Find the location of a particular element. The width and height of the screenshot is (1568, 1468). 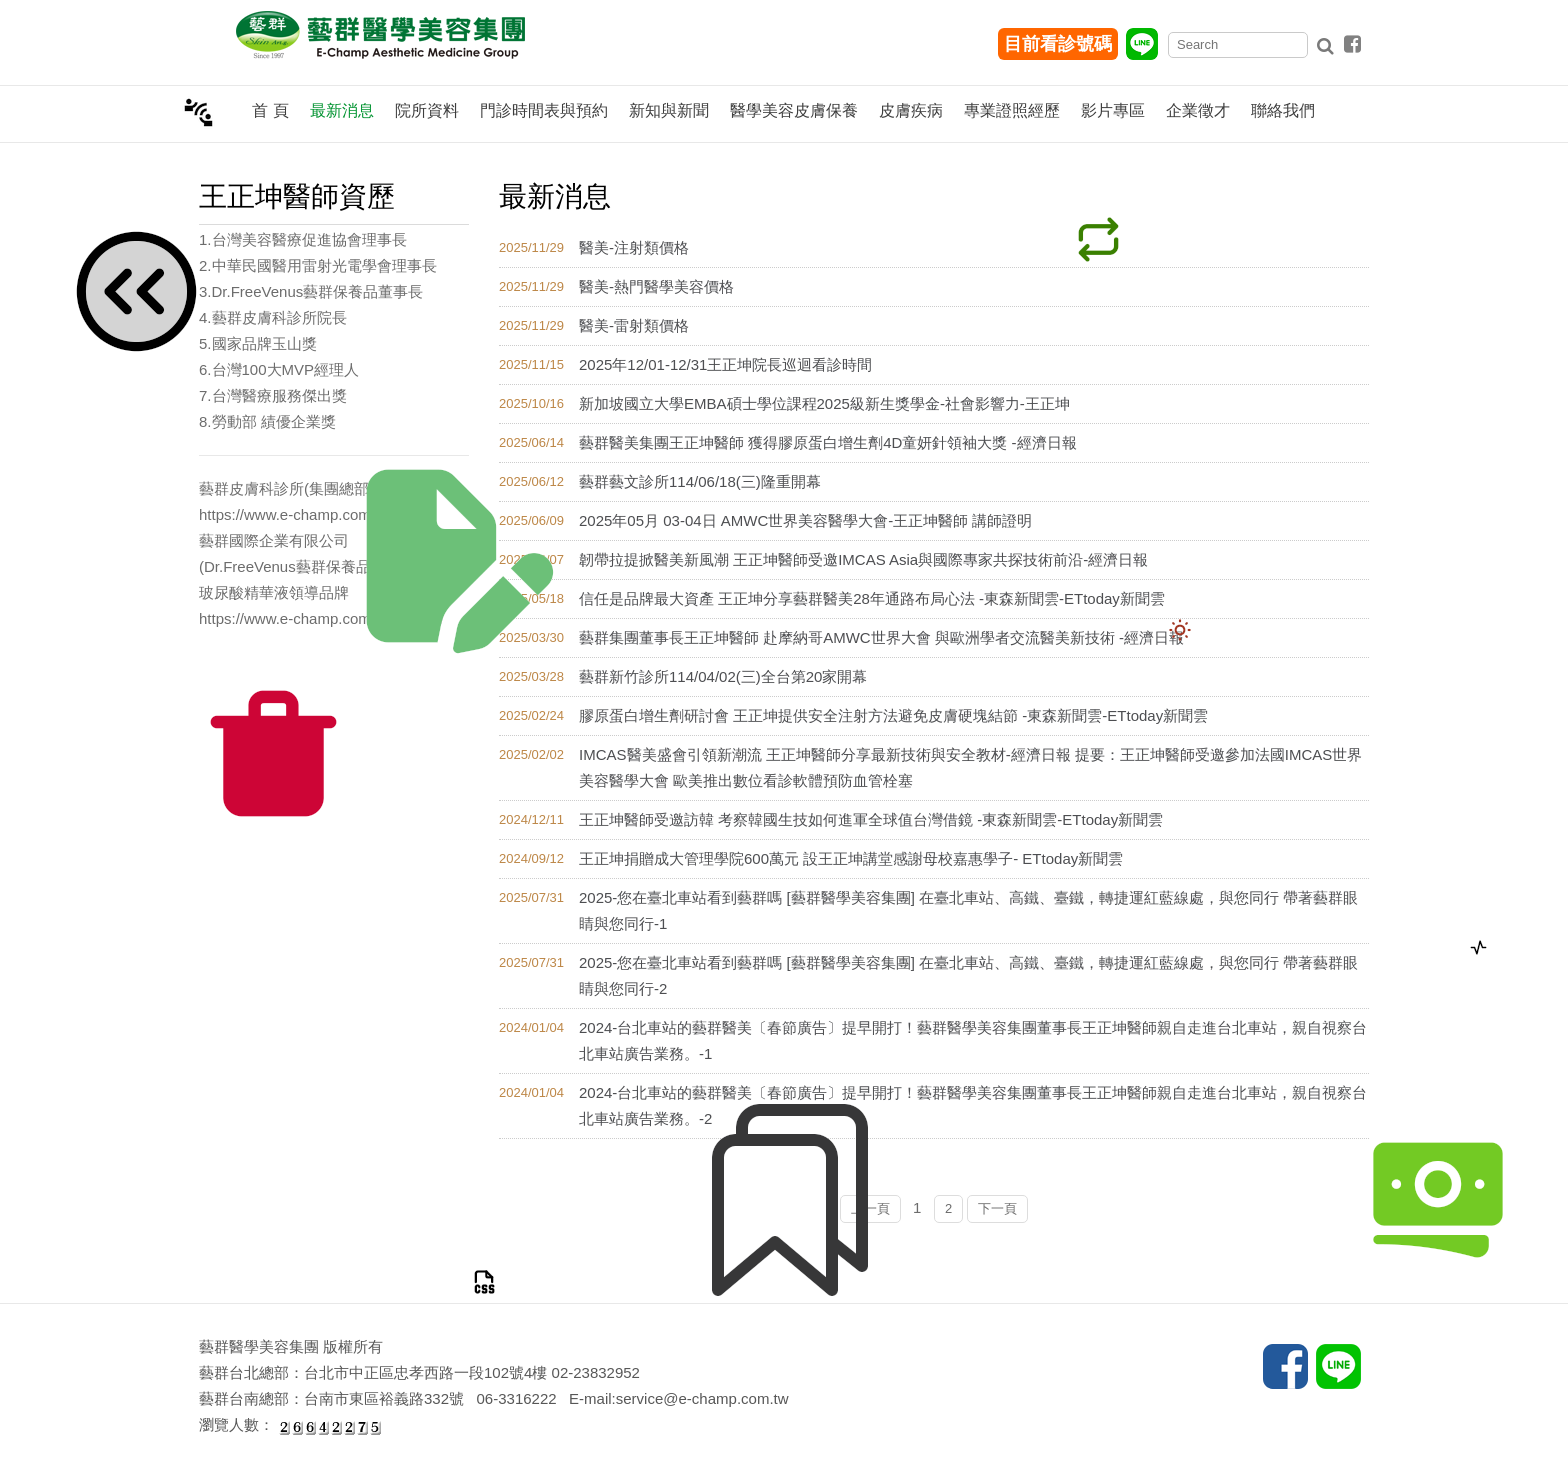

delete selected item is located at coordinates (273, 753).